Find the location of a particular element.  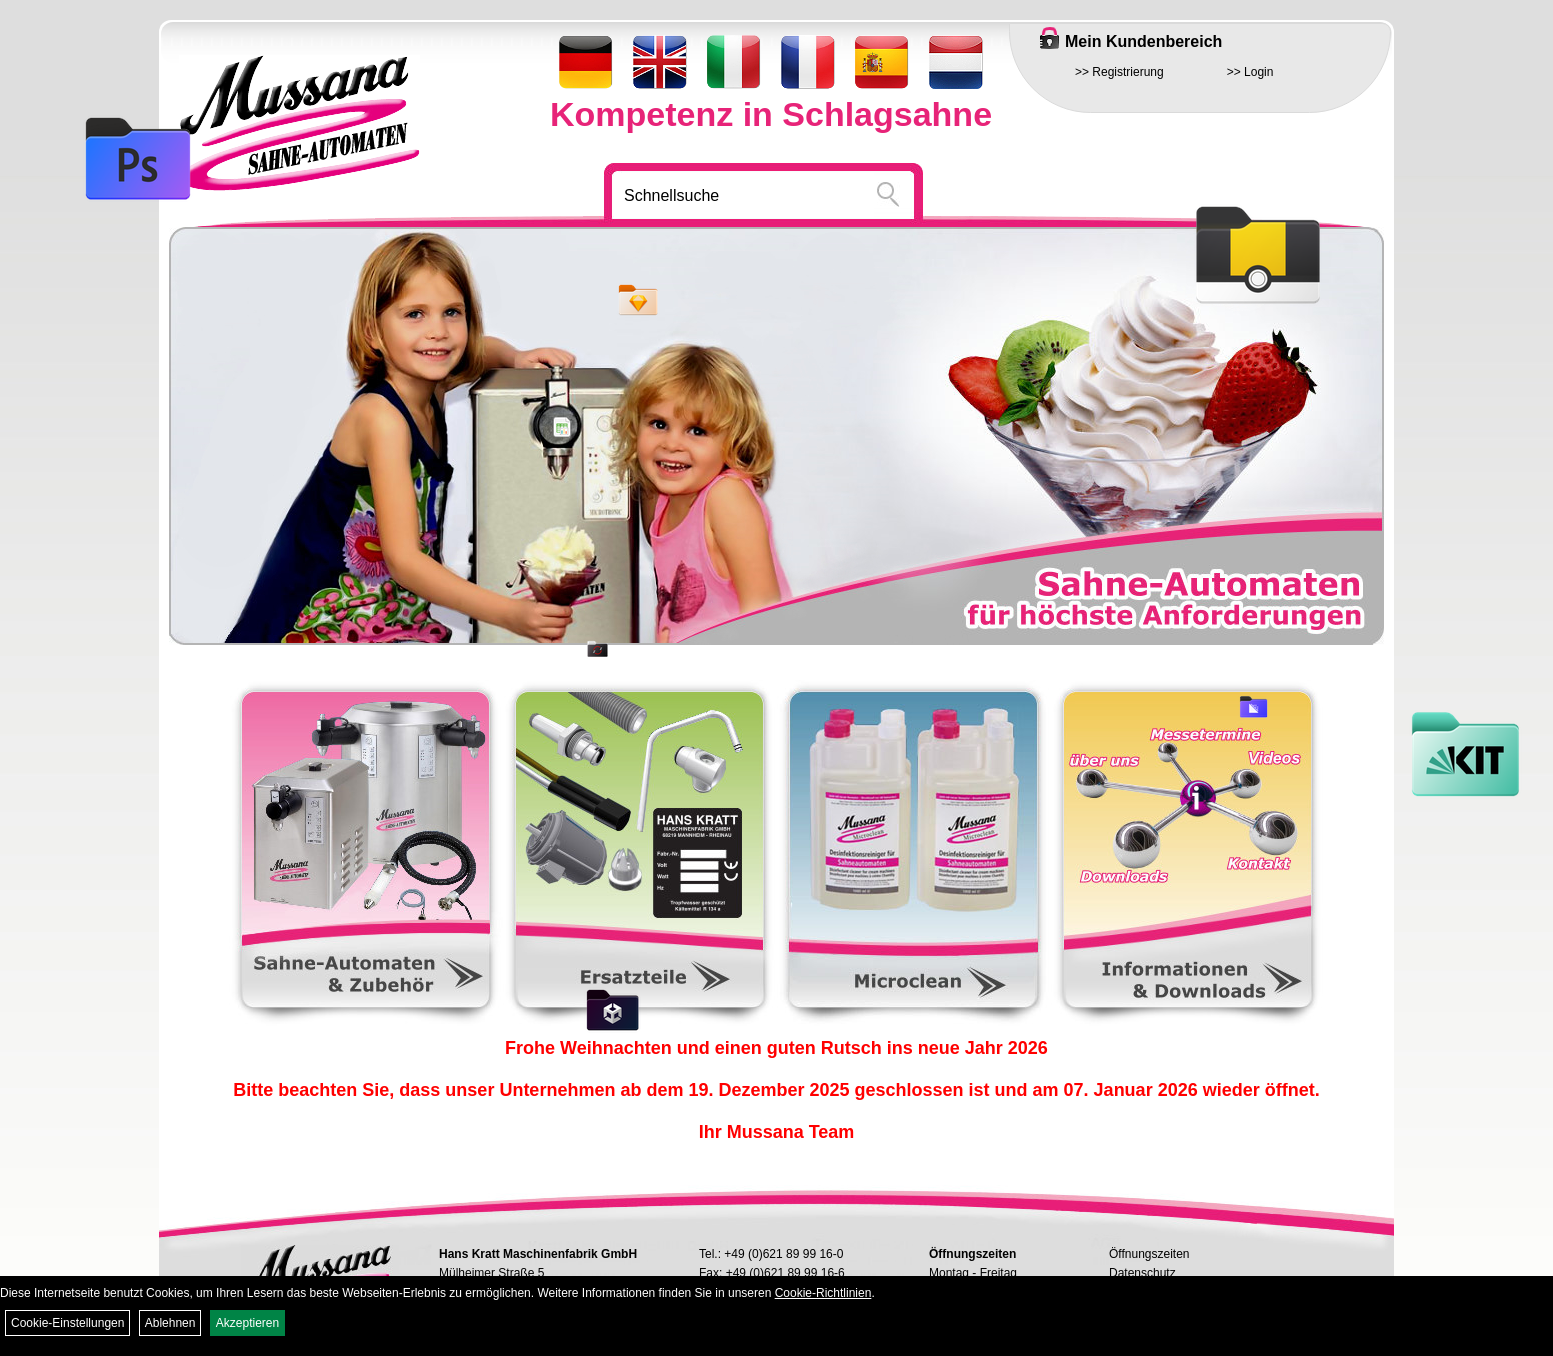

folder for pokémon game files or assets is located at coordinates (1257, 258).